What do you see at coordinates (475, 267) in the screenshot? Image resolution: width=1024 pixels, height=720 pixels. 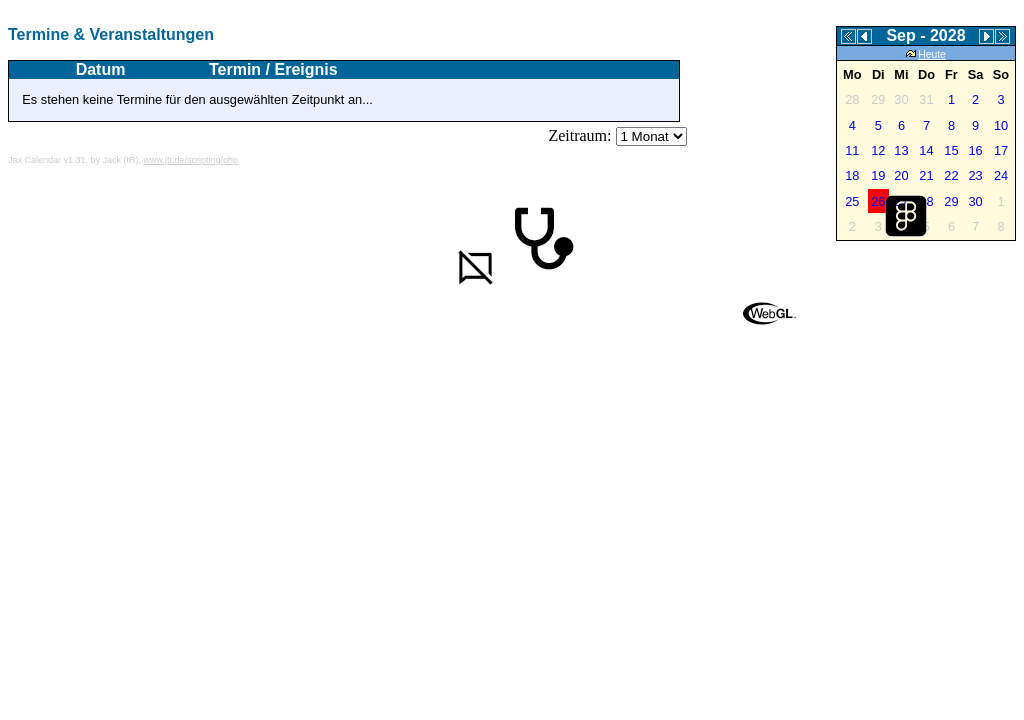 I see `disable chat or messaging` at bounding box center [475, 267].